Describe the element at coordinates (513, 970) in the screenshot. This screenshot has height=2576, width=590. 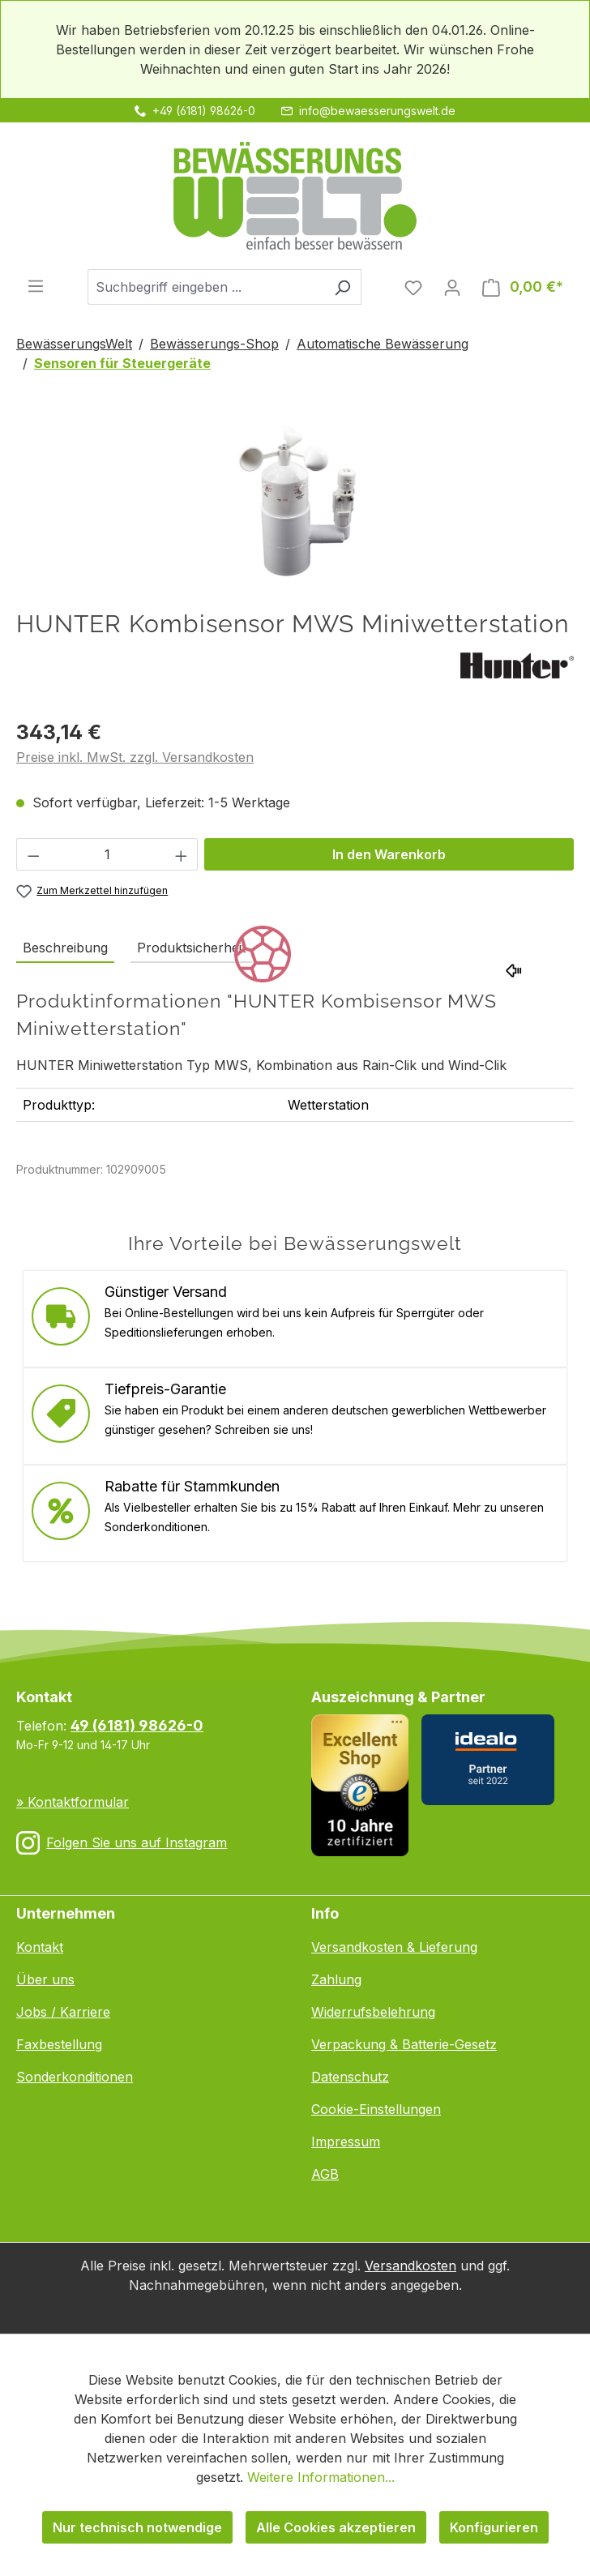
I see `go back to previous content` at that location.